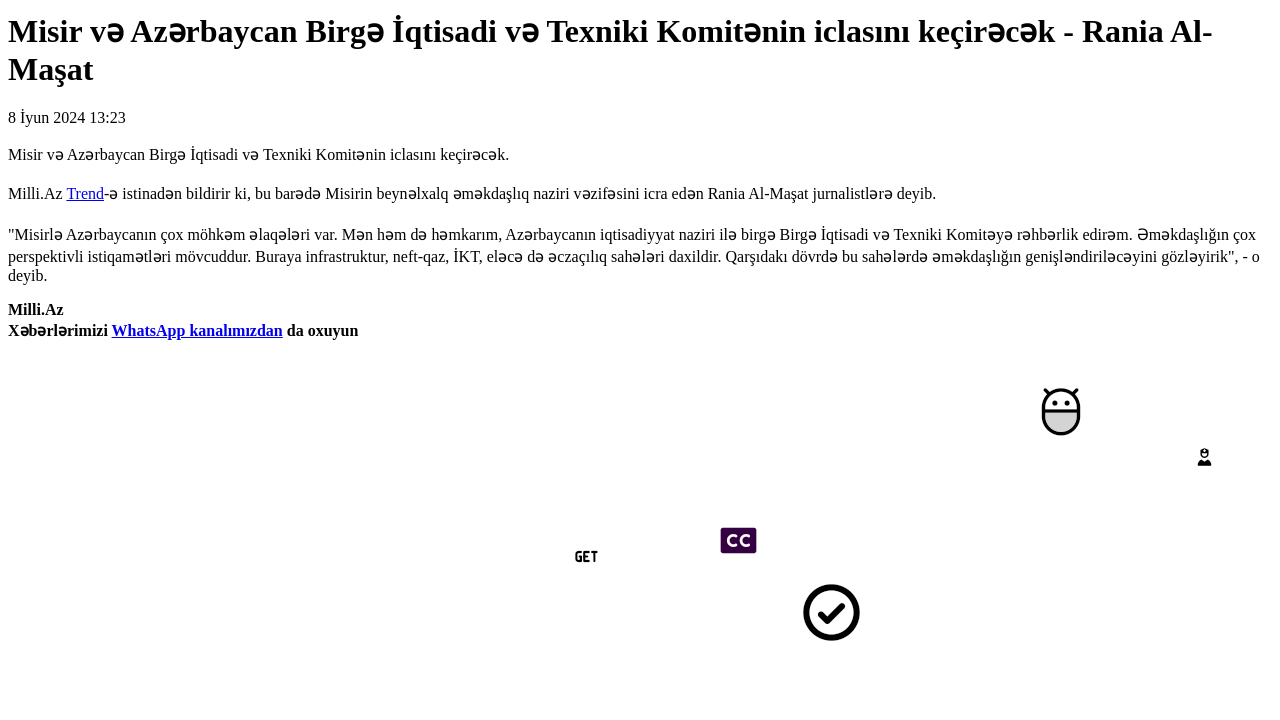  I want to click on enable closed captions for video content, so click(738, 540).